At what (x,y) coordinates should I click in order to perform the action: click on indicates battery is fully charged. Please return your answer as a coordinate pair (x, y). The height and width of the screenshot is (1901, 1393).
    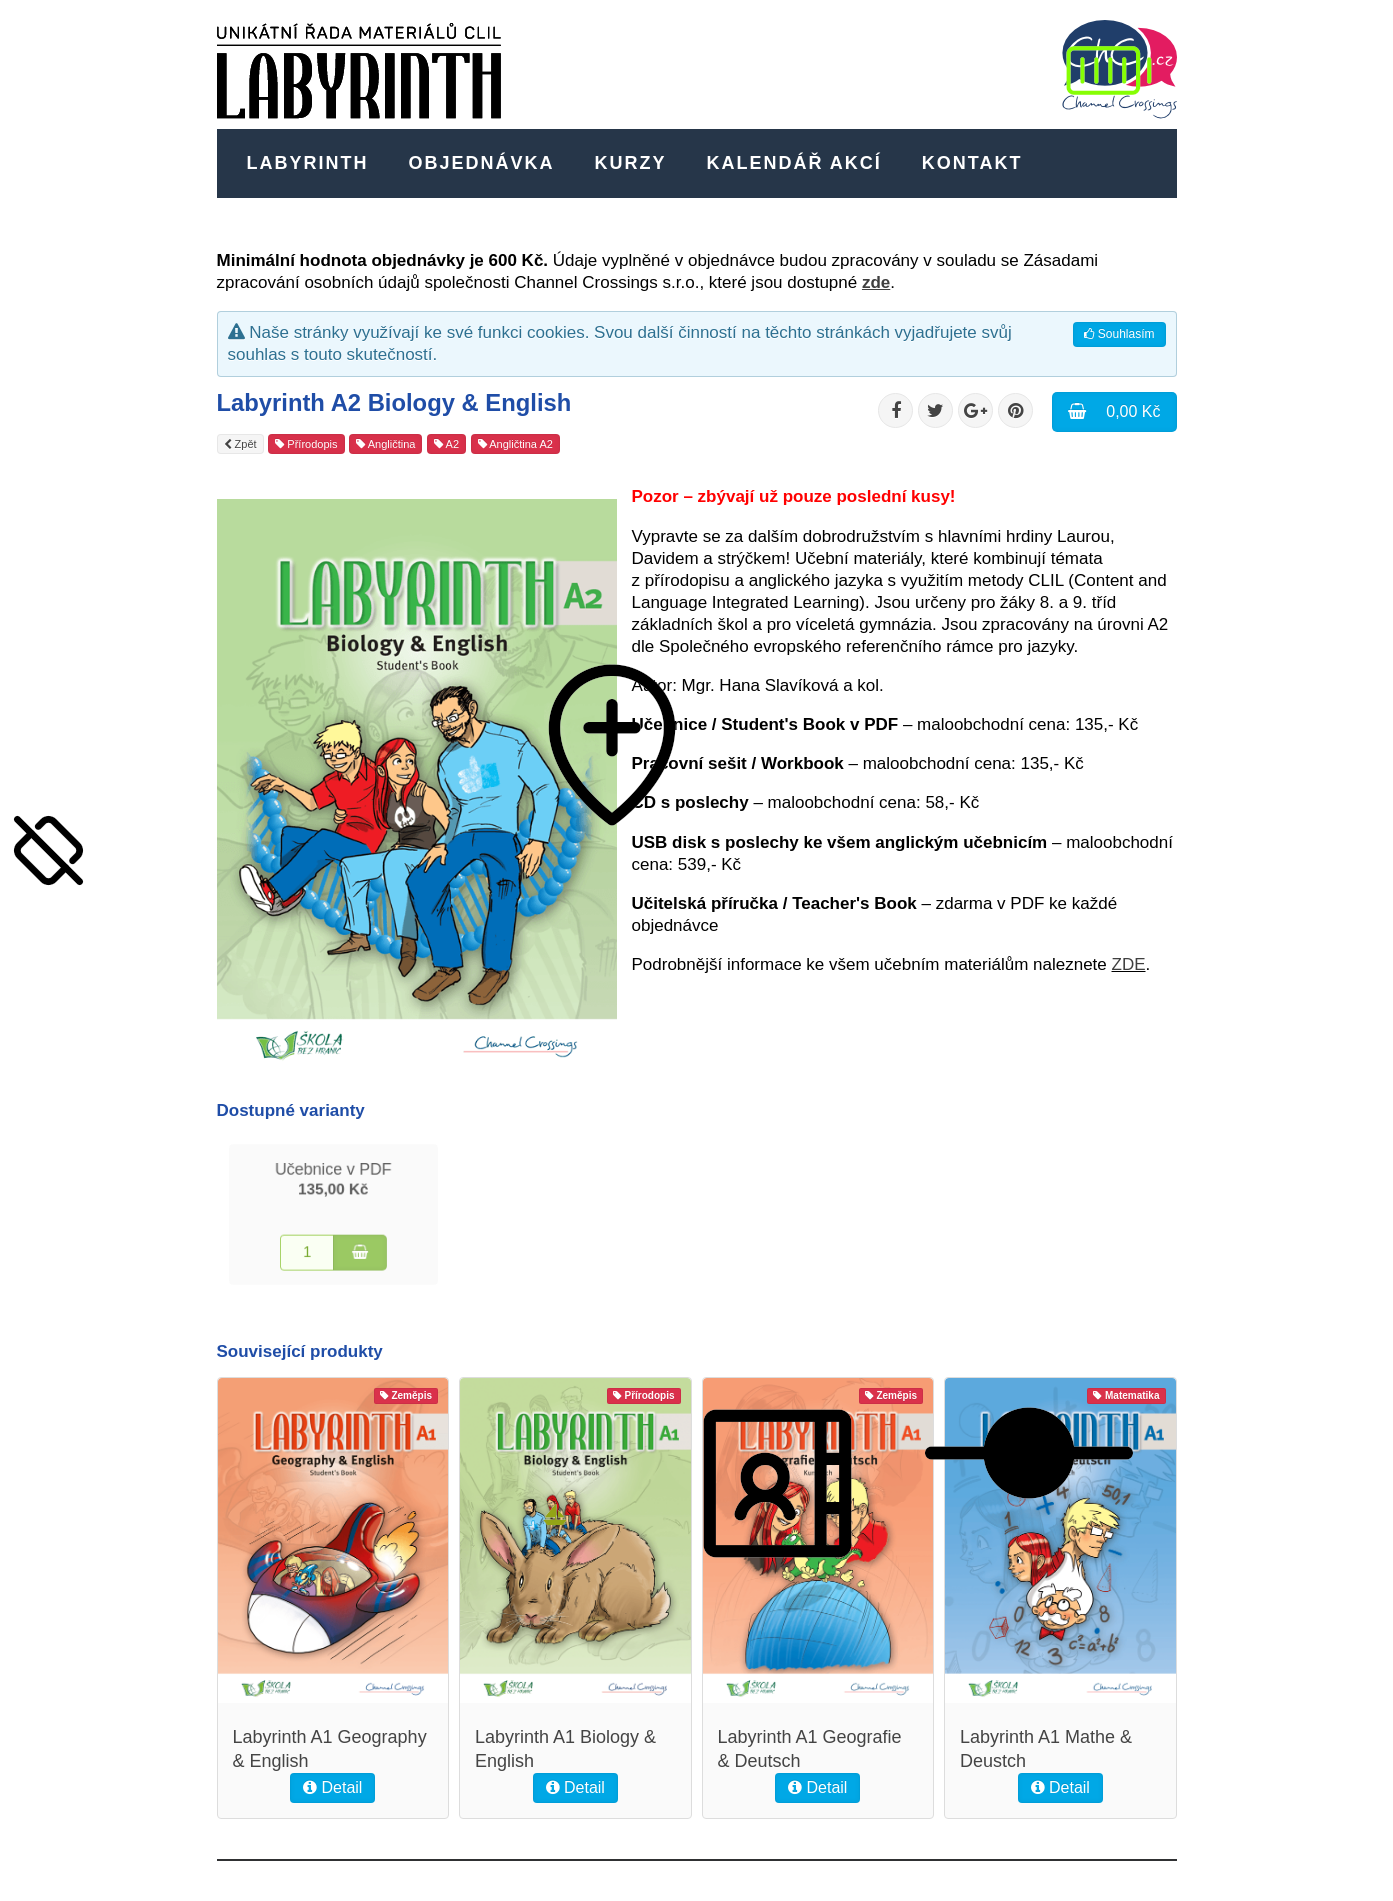
    Looking at the image, I should click on (1107, 70).